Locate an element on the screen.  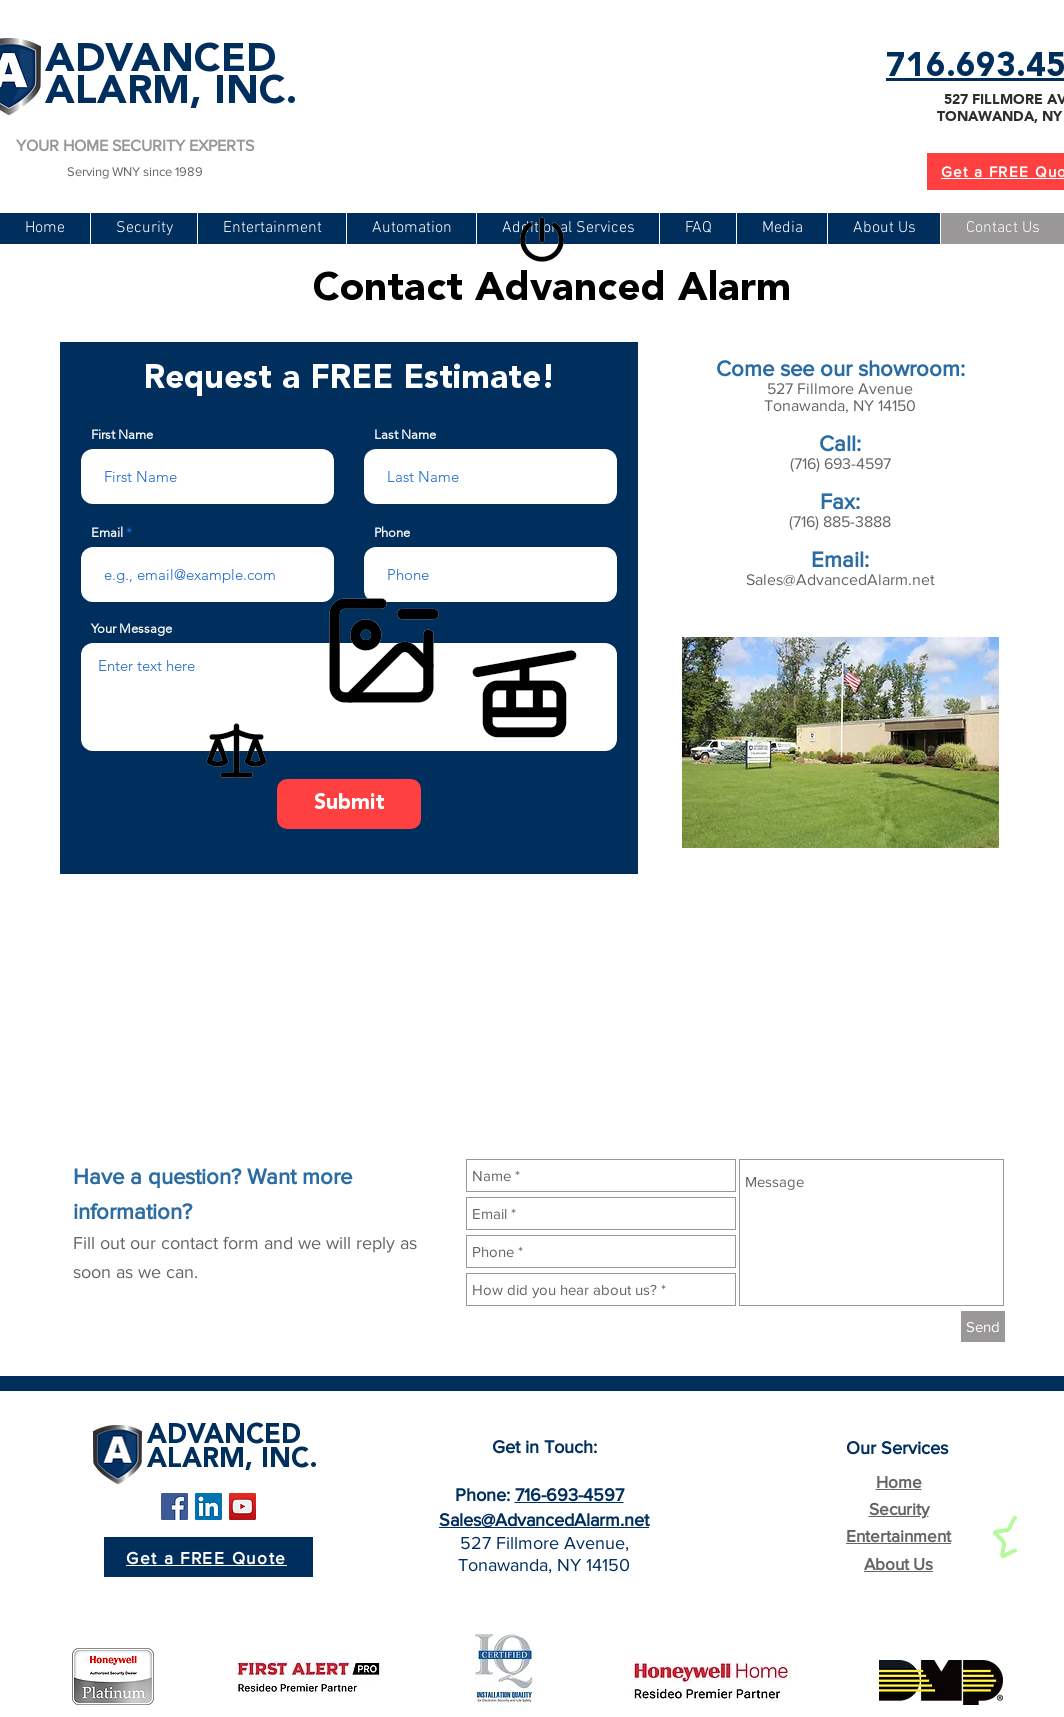
access legal or terms of service settings is located at coordinates (236, 750).